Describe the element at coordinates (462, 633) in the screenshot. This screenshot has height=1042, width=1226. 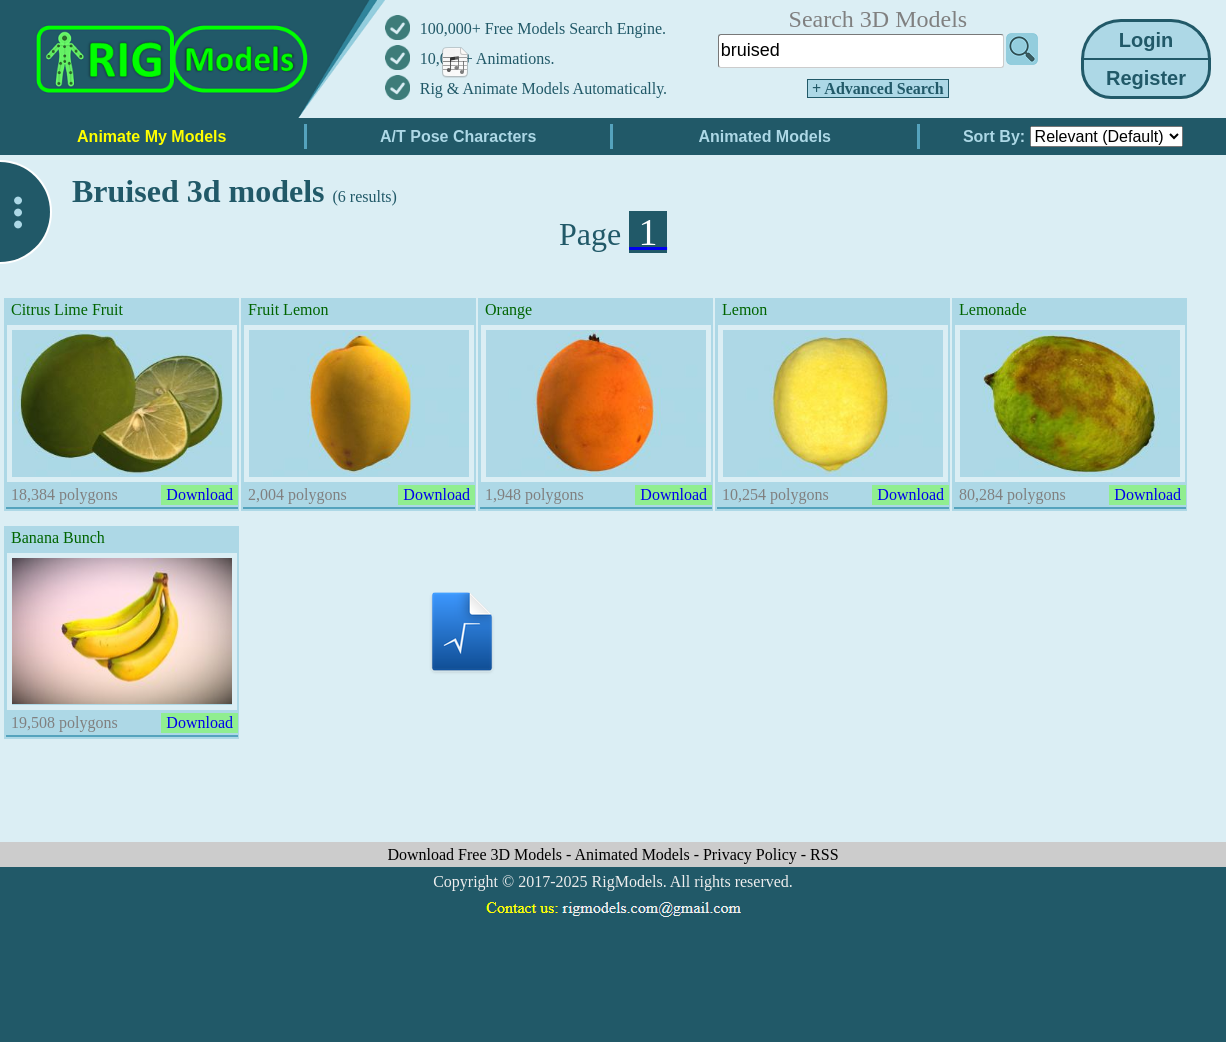
I see `a root data file or scientific dataset document` at that location.